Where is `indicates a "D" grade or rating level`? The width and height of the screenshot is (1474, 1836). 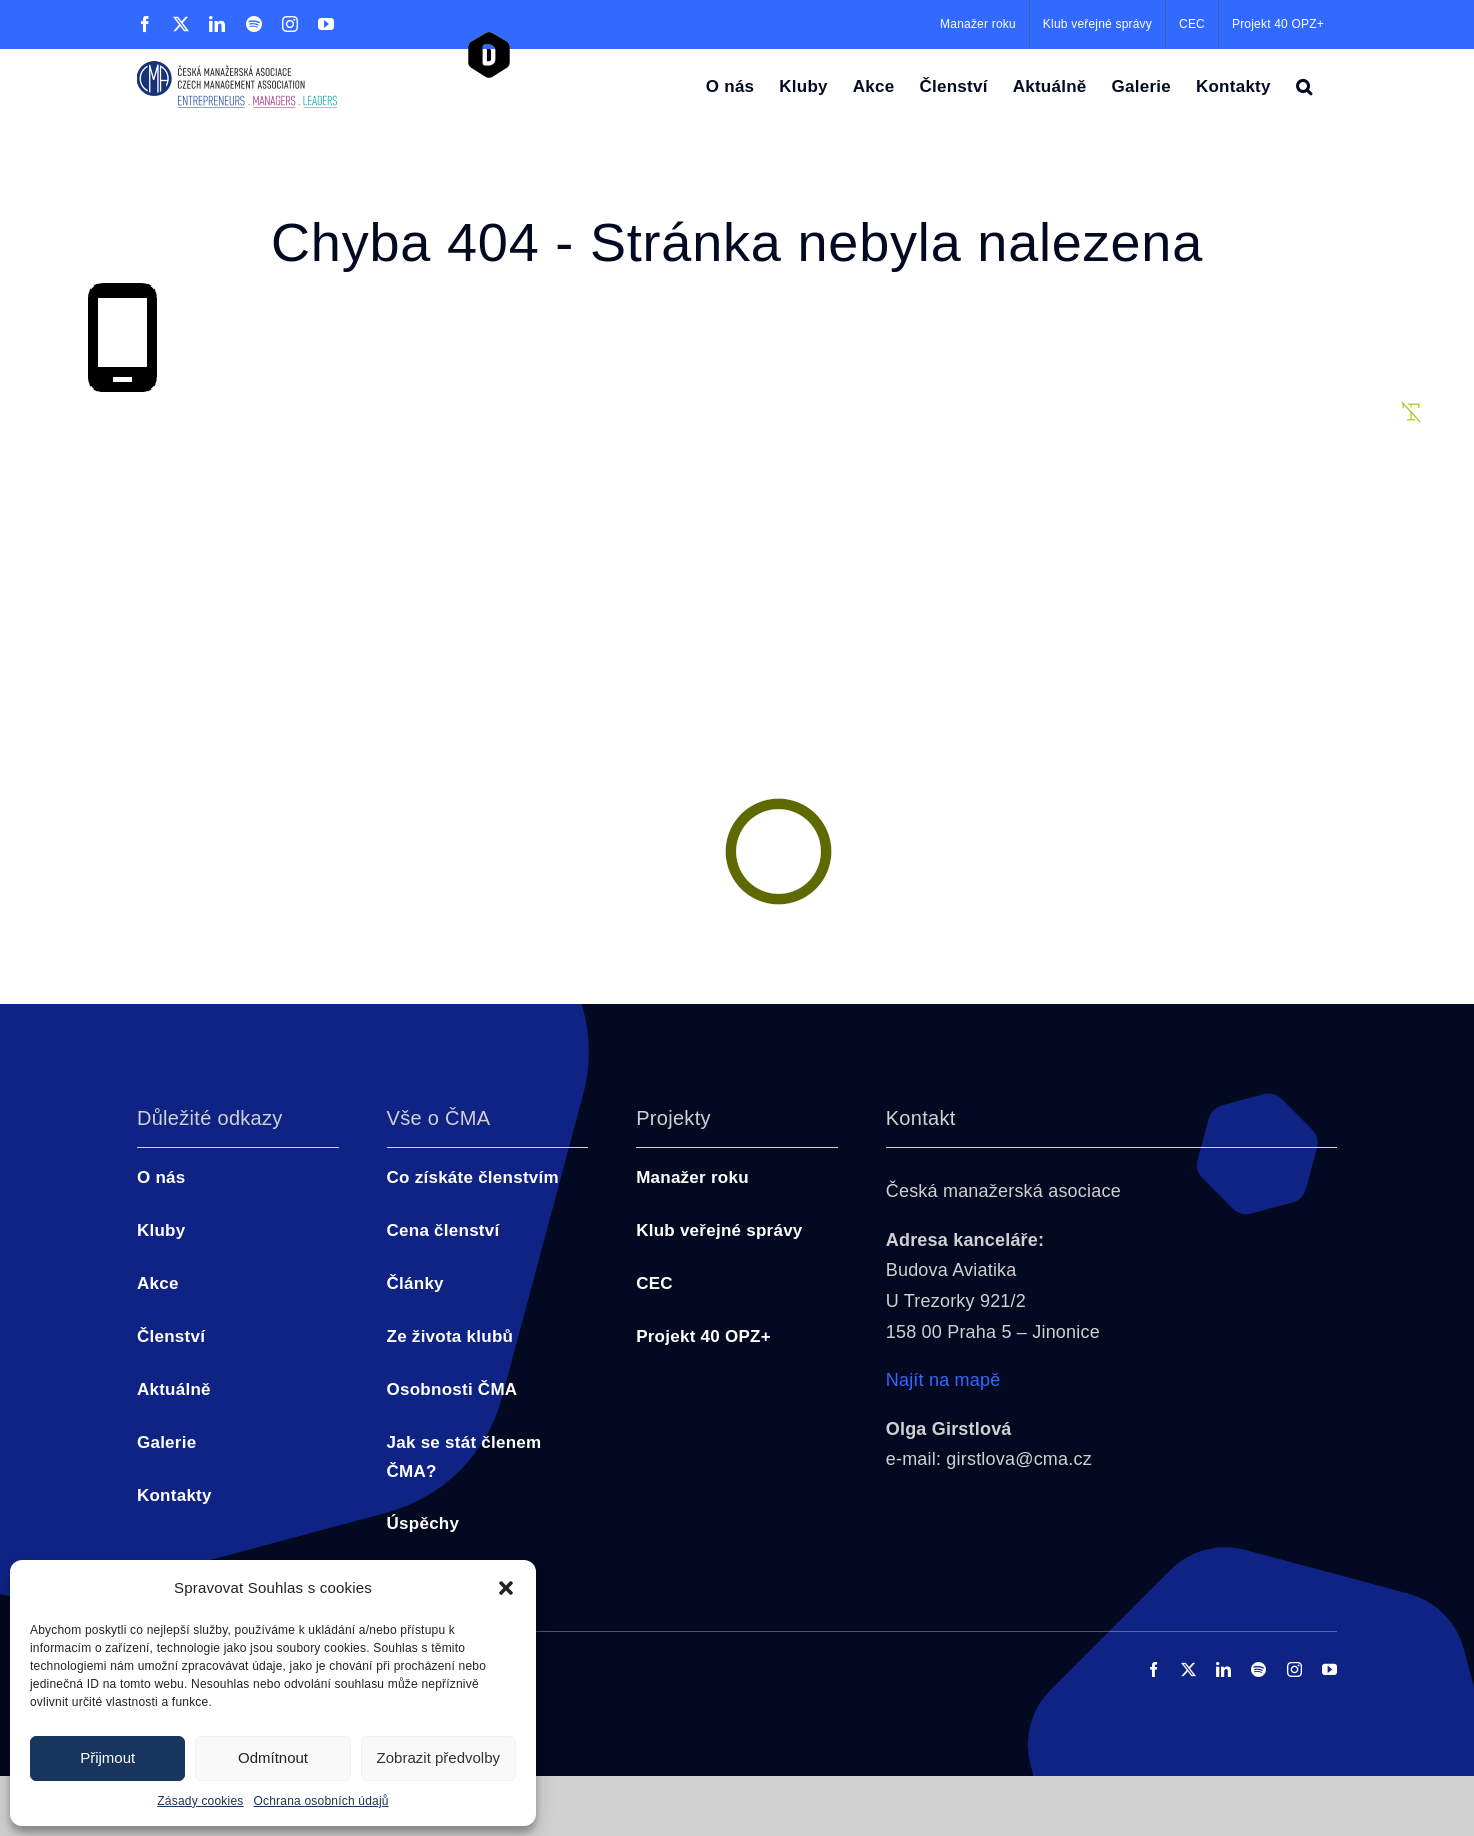 indicates a "D" grade or rating level is located at coordinates (489, 55).